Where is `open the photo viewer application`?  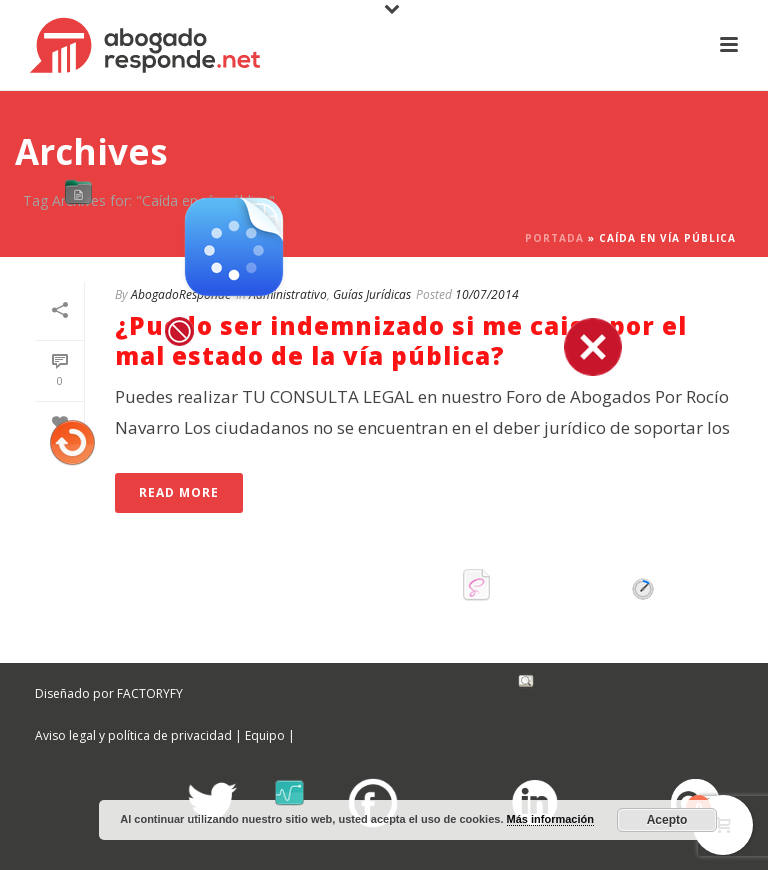
open the photo viewer application is located at coordinates (526, 681).